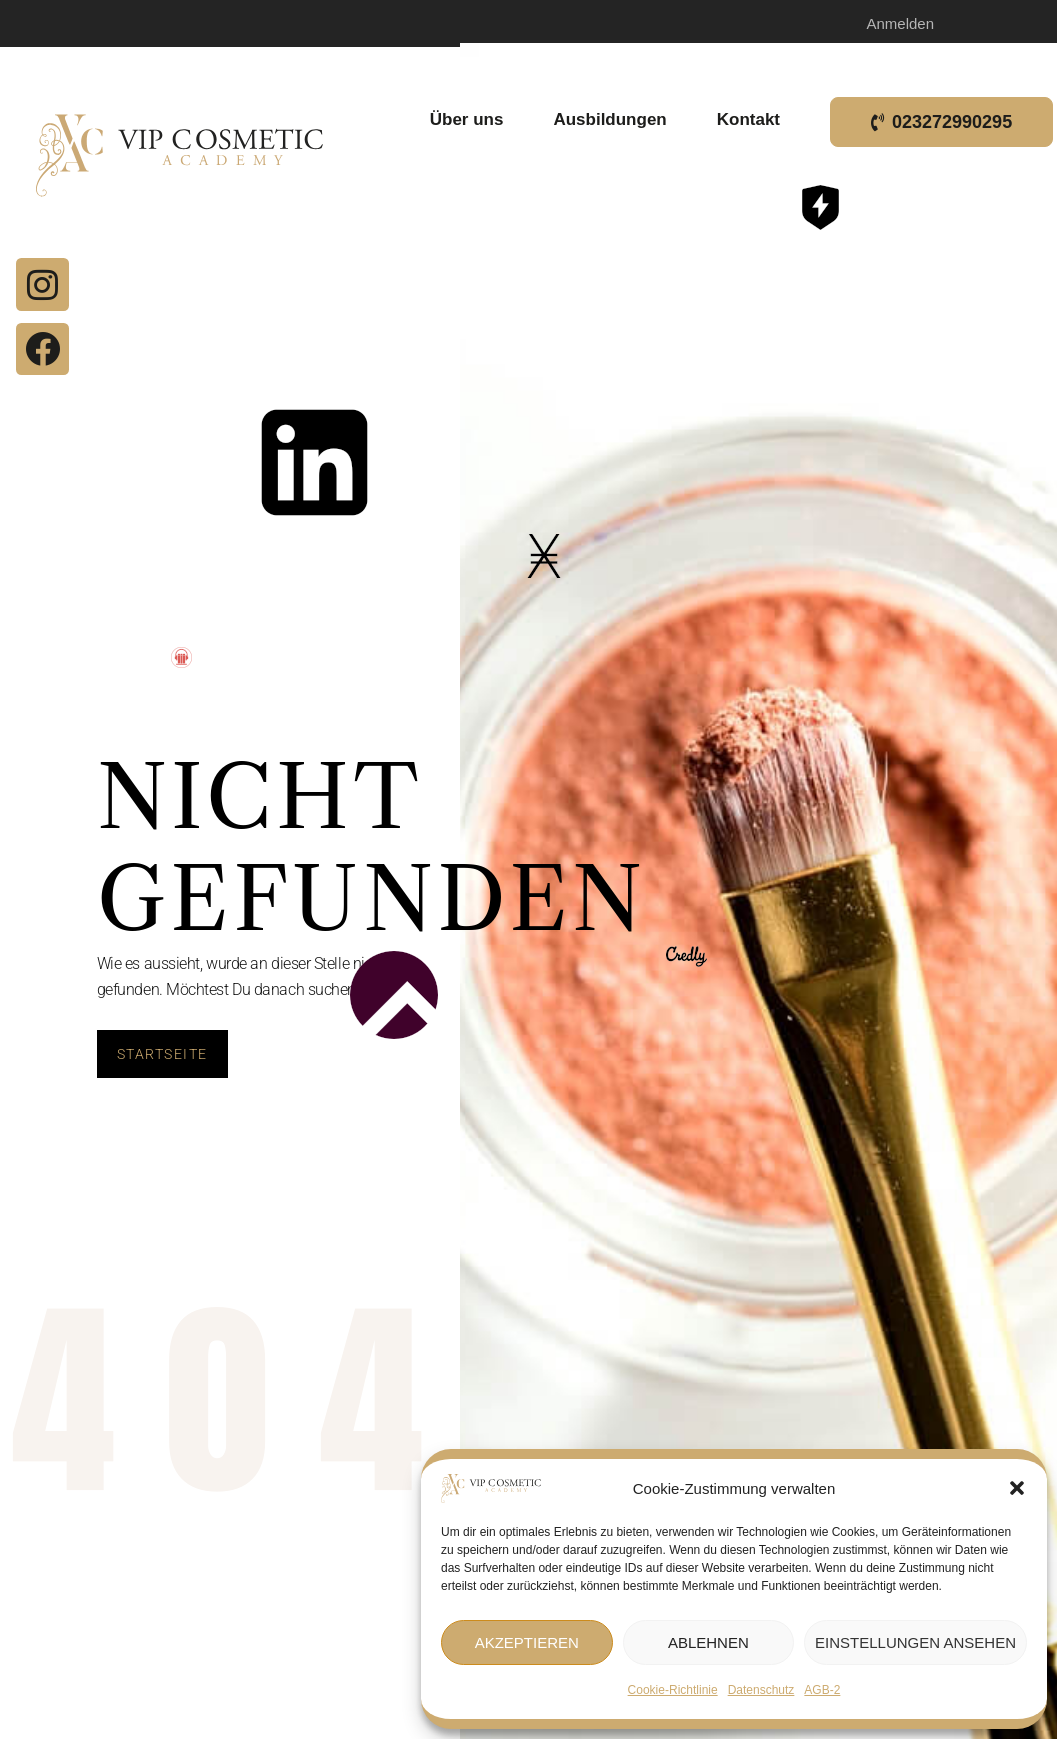  I want to click on Rocky Linux logo, so click(394, 995).